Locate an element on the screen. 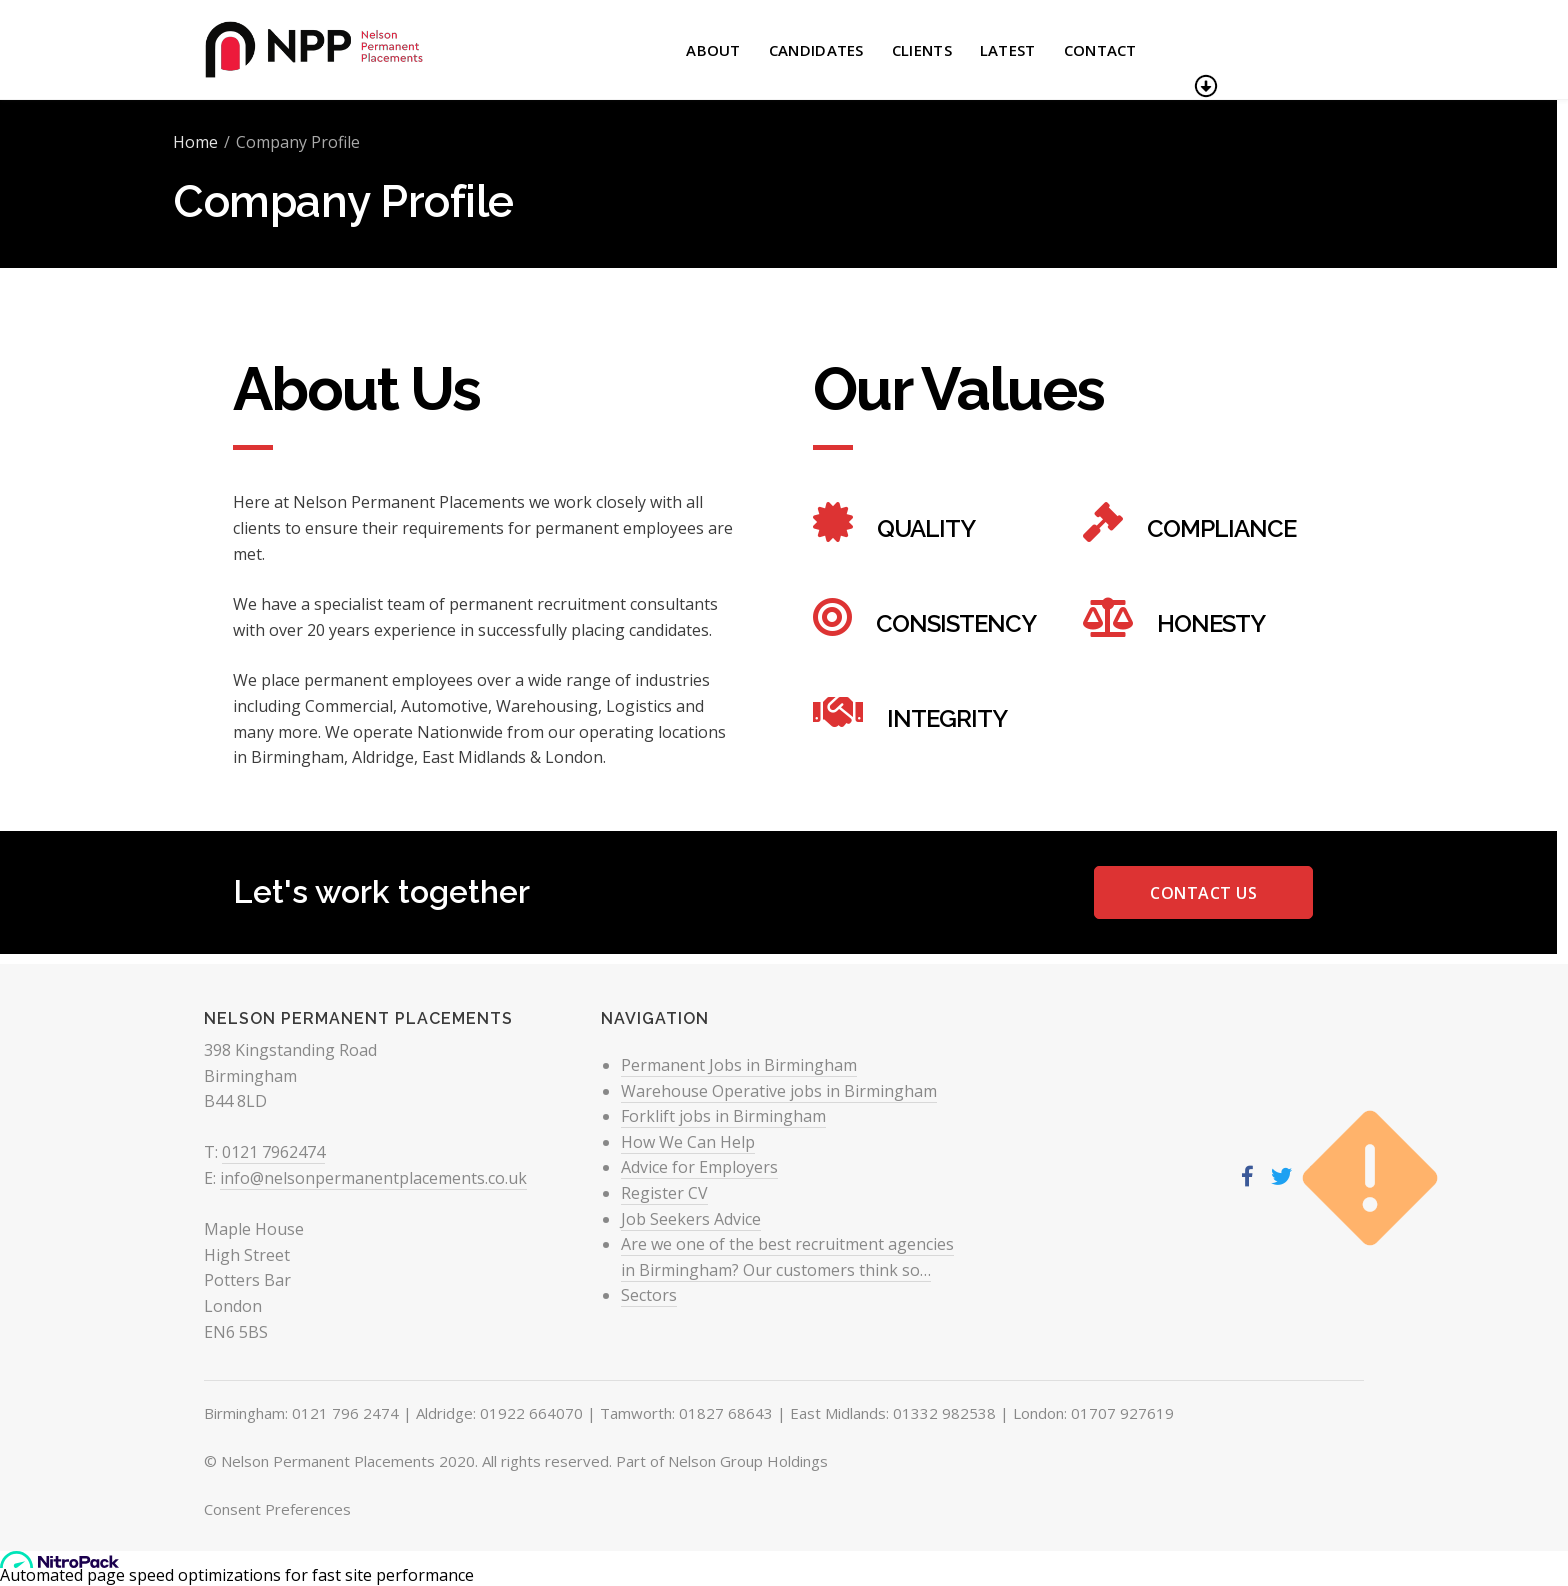 The image size is (1568, 1586). indicates a warning or alert status is located at coordinates (1370, 1178).